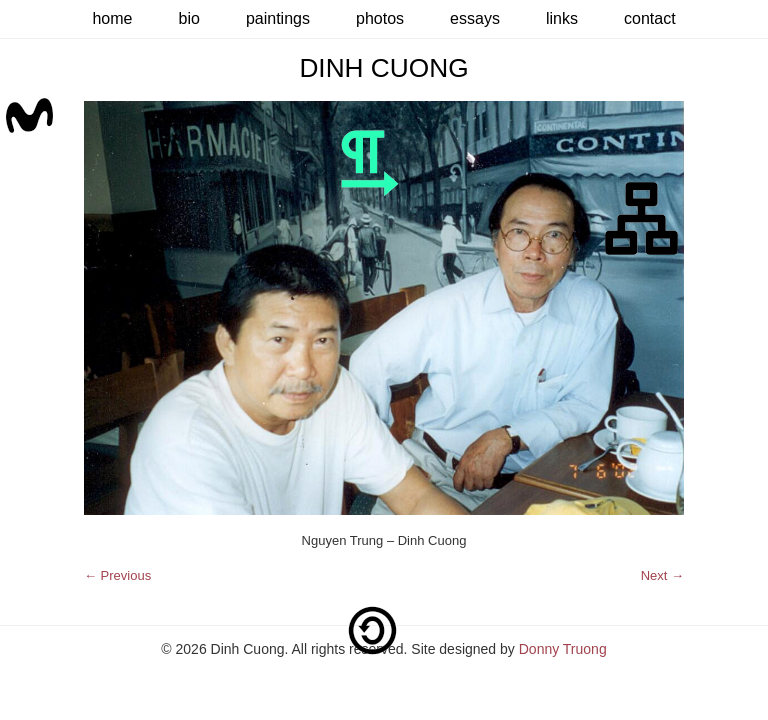 The width and height of the screenshot is (768, 720). What do you see at coordinates (366, 162) in the screenshot?
I see `set text direction to left-to-right` at bounding box center [366, 162].